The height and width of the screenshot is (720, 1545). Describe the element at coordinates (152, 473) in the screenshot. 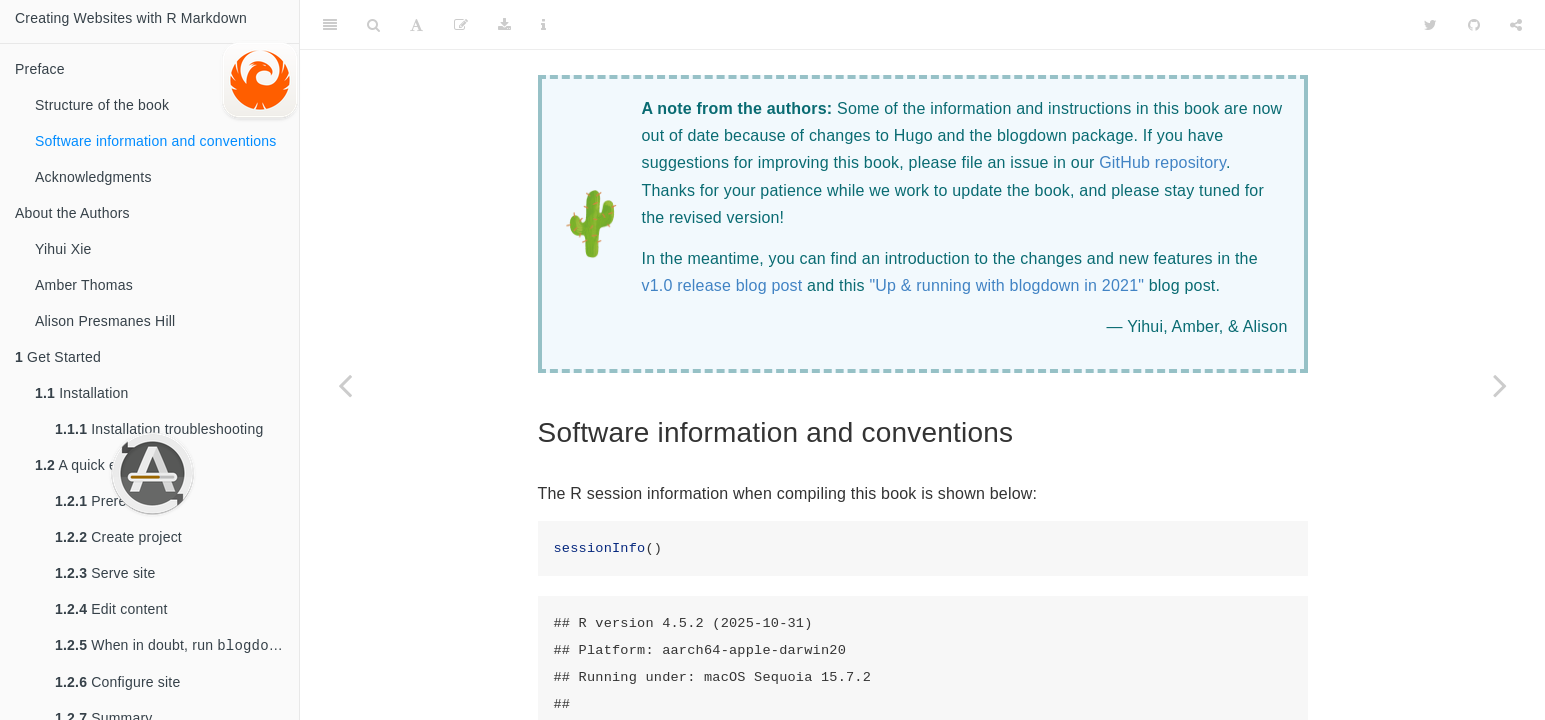

I see `open the software updater application` at that location.